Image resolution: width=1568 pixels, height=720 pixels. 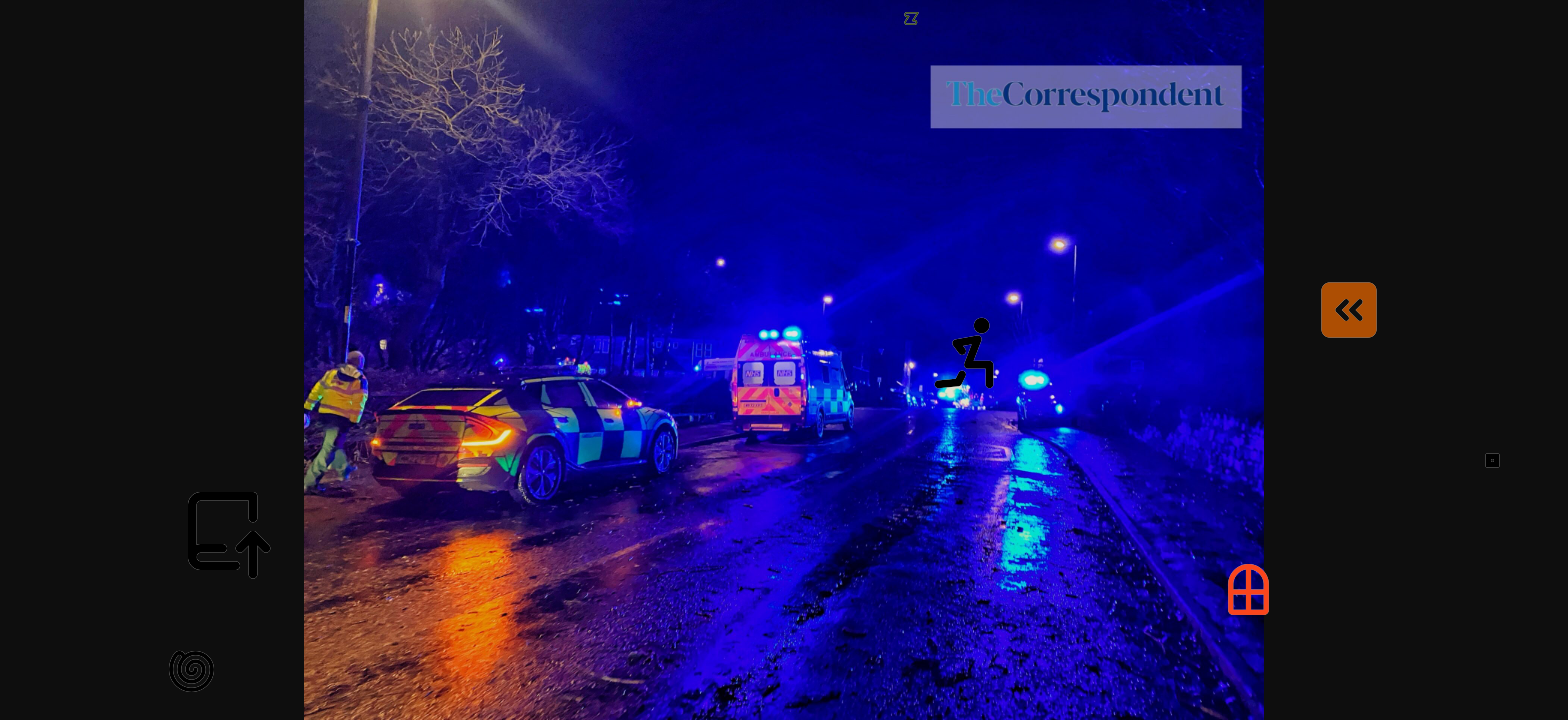 I want to click on access stretching exercises or warm-up routines, so click(x=966, y=353).